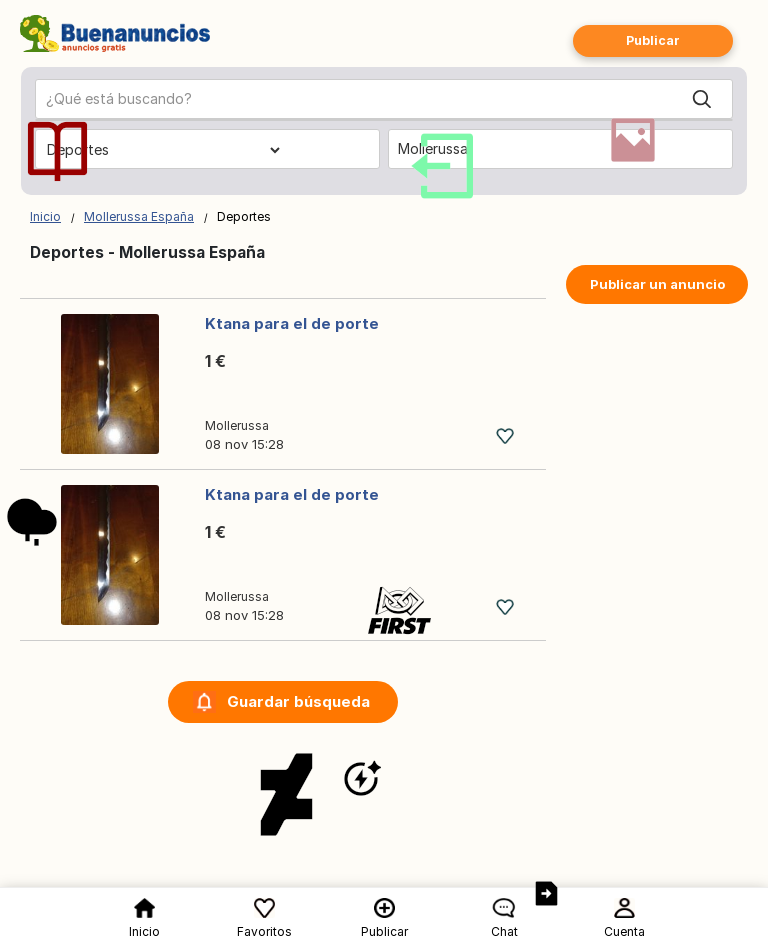 The width and height of the screenshot is (768, 951). I want to click on log out of your account, so click(447, 166).